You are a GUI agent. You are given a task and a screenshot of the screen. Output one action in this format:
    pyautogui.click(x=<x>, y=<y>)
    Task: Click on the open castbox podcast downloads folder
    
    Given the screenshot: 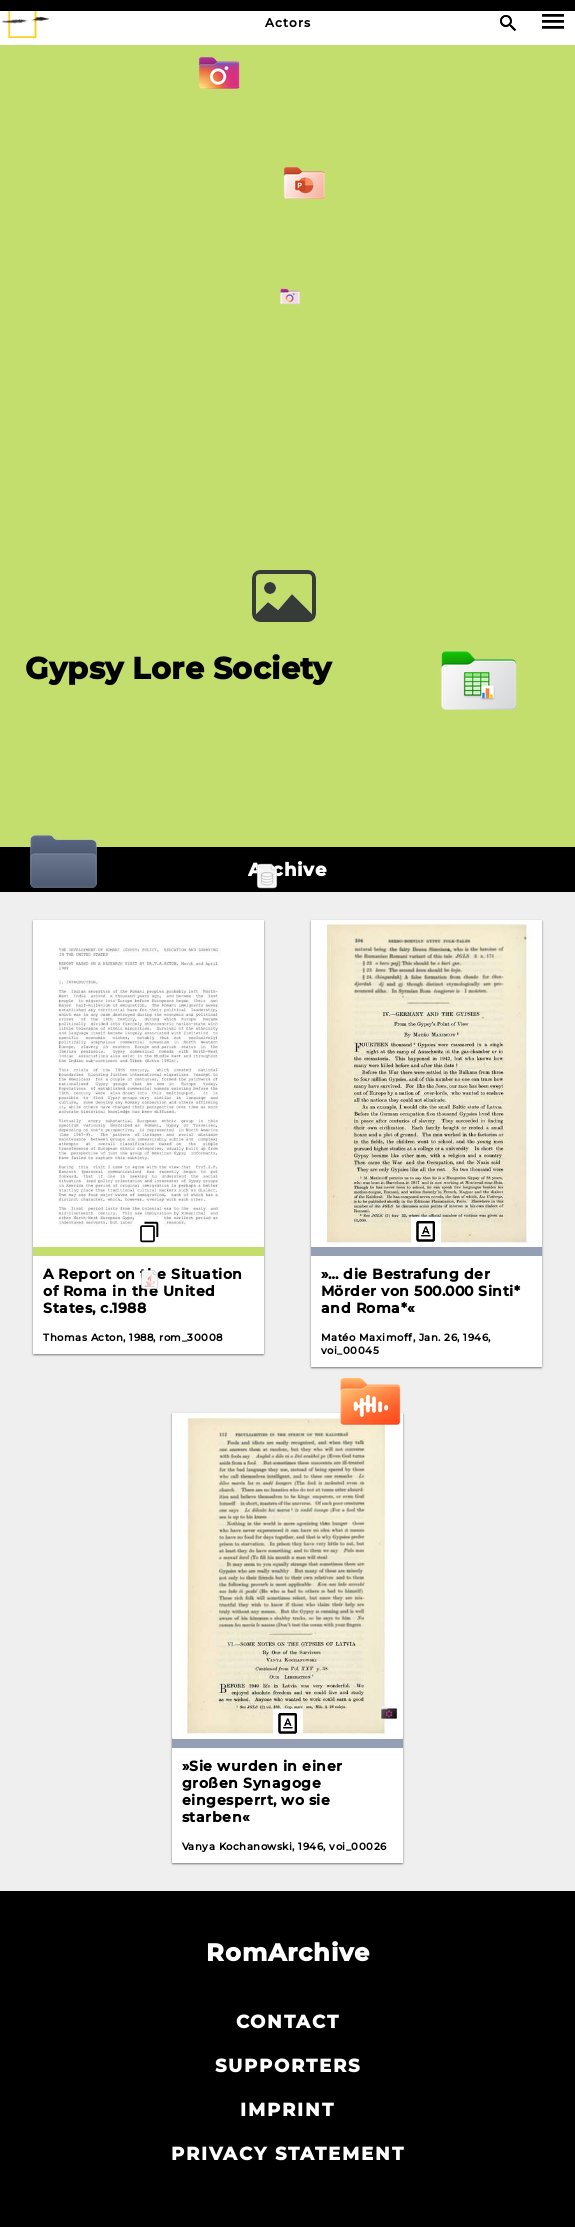 What is the action you would take?
    pyautogui.click(x=370, y=1403)
    